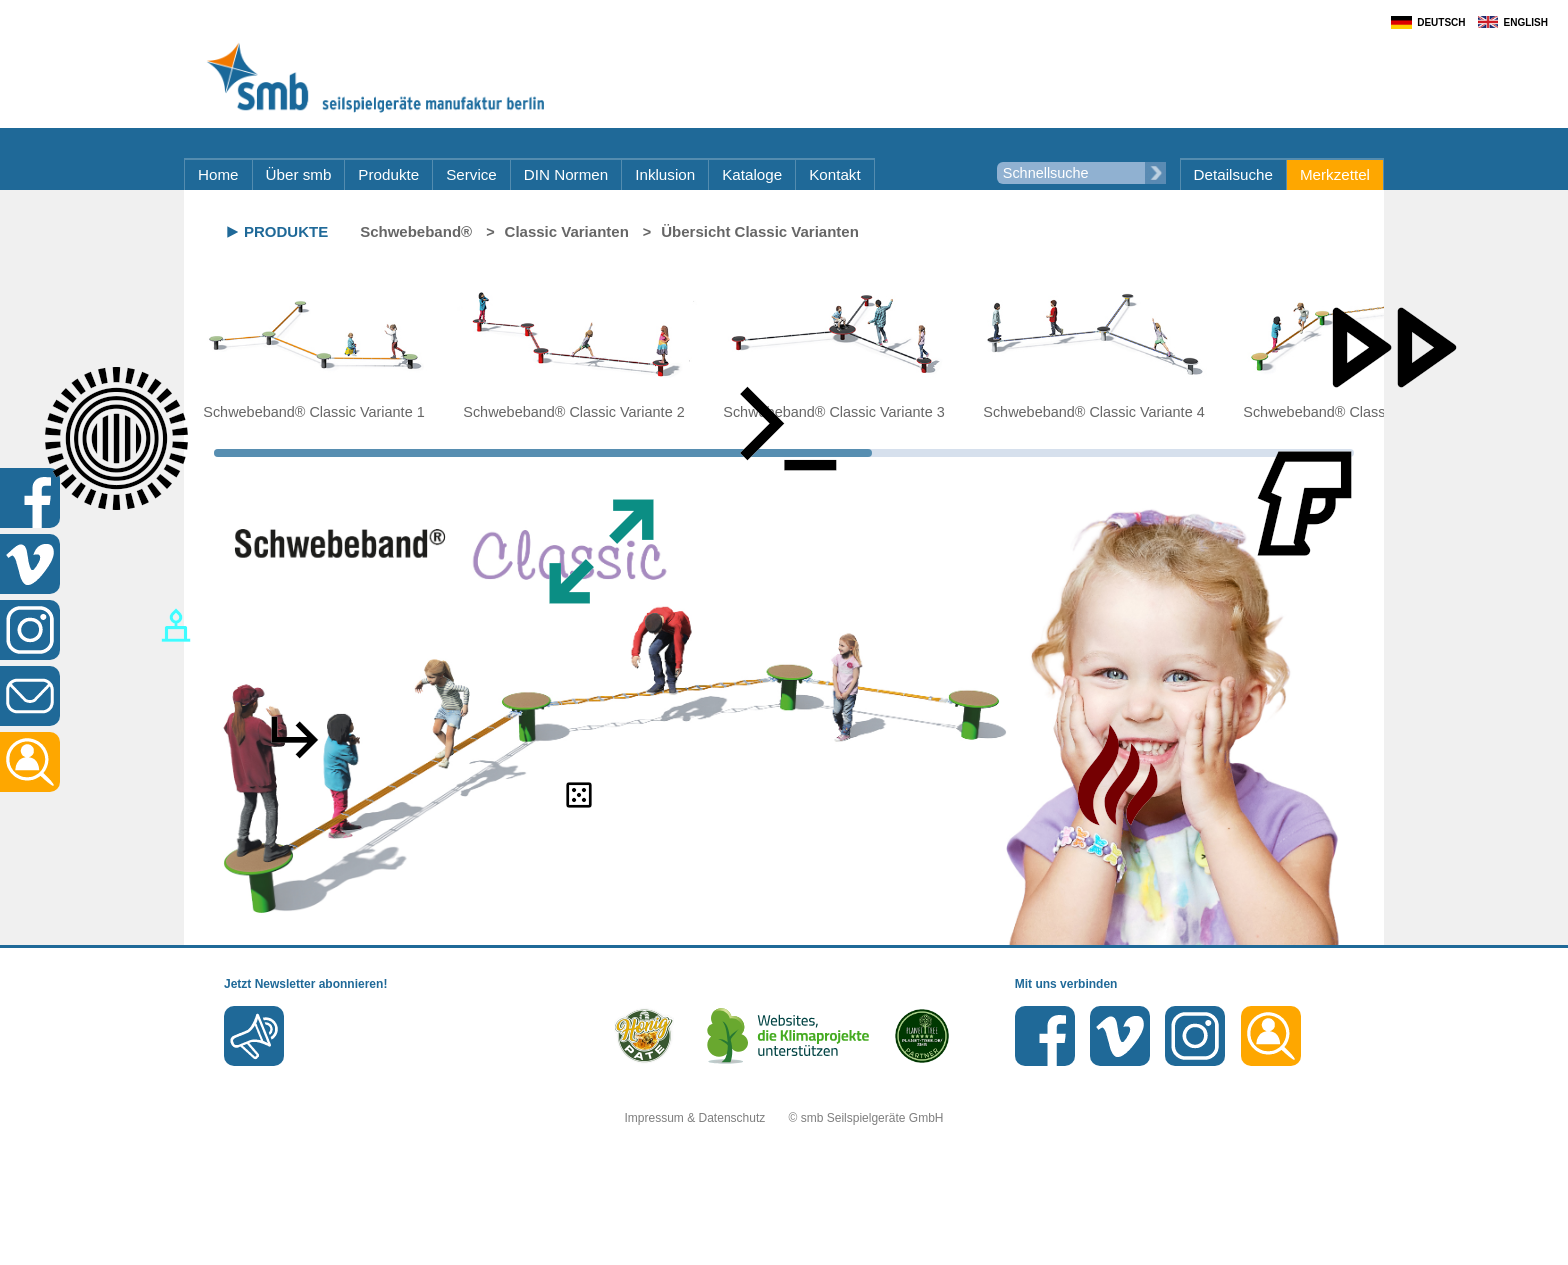 The height and width of the screenshot is (1265, 1568). What do you see at coordinates (601, 551) in the screenshot?
I see `expand content to full screen` at bounding box center [601, 551].